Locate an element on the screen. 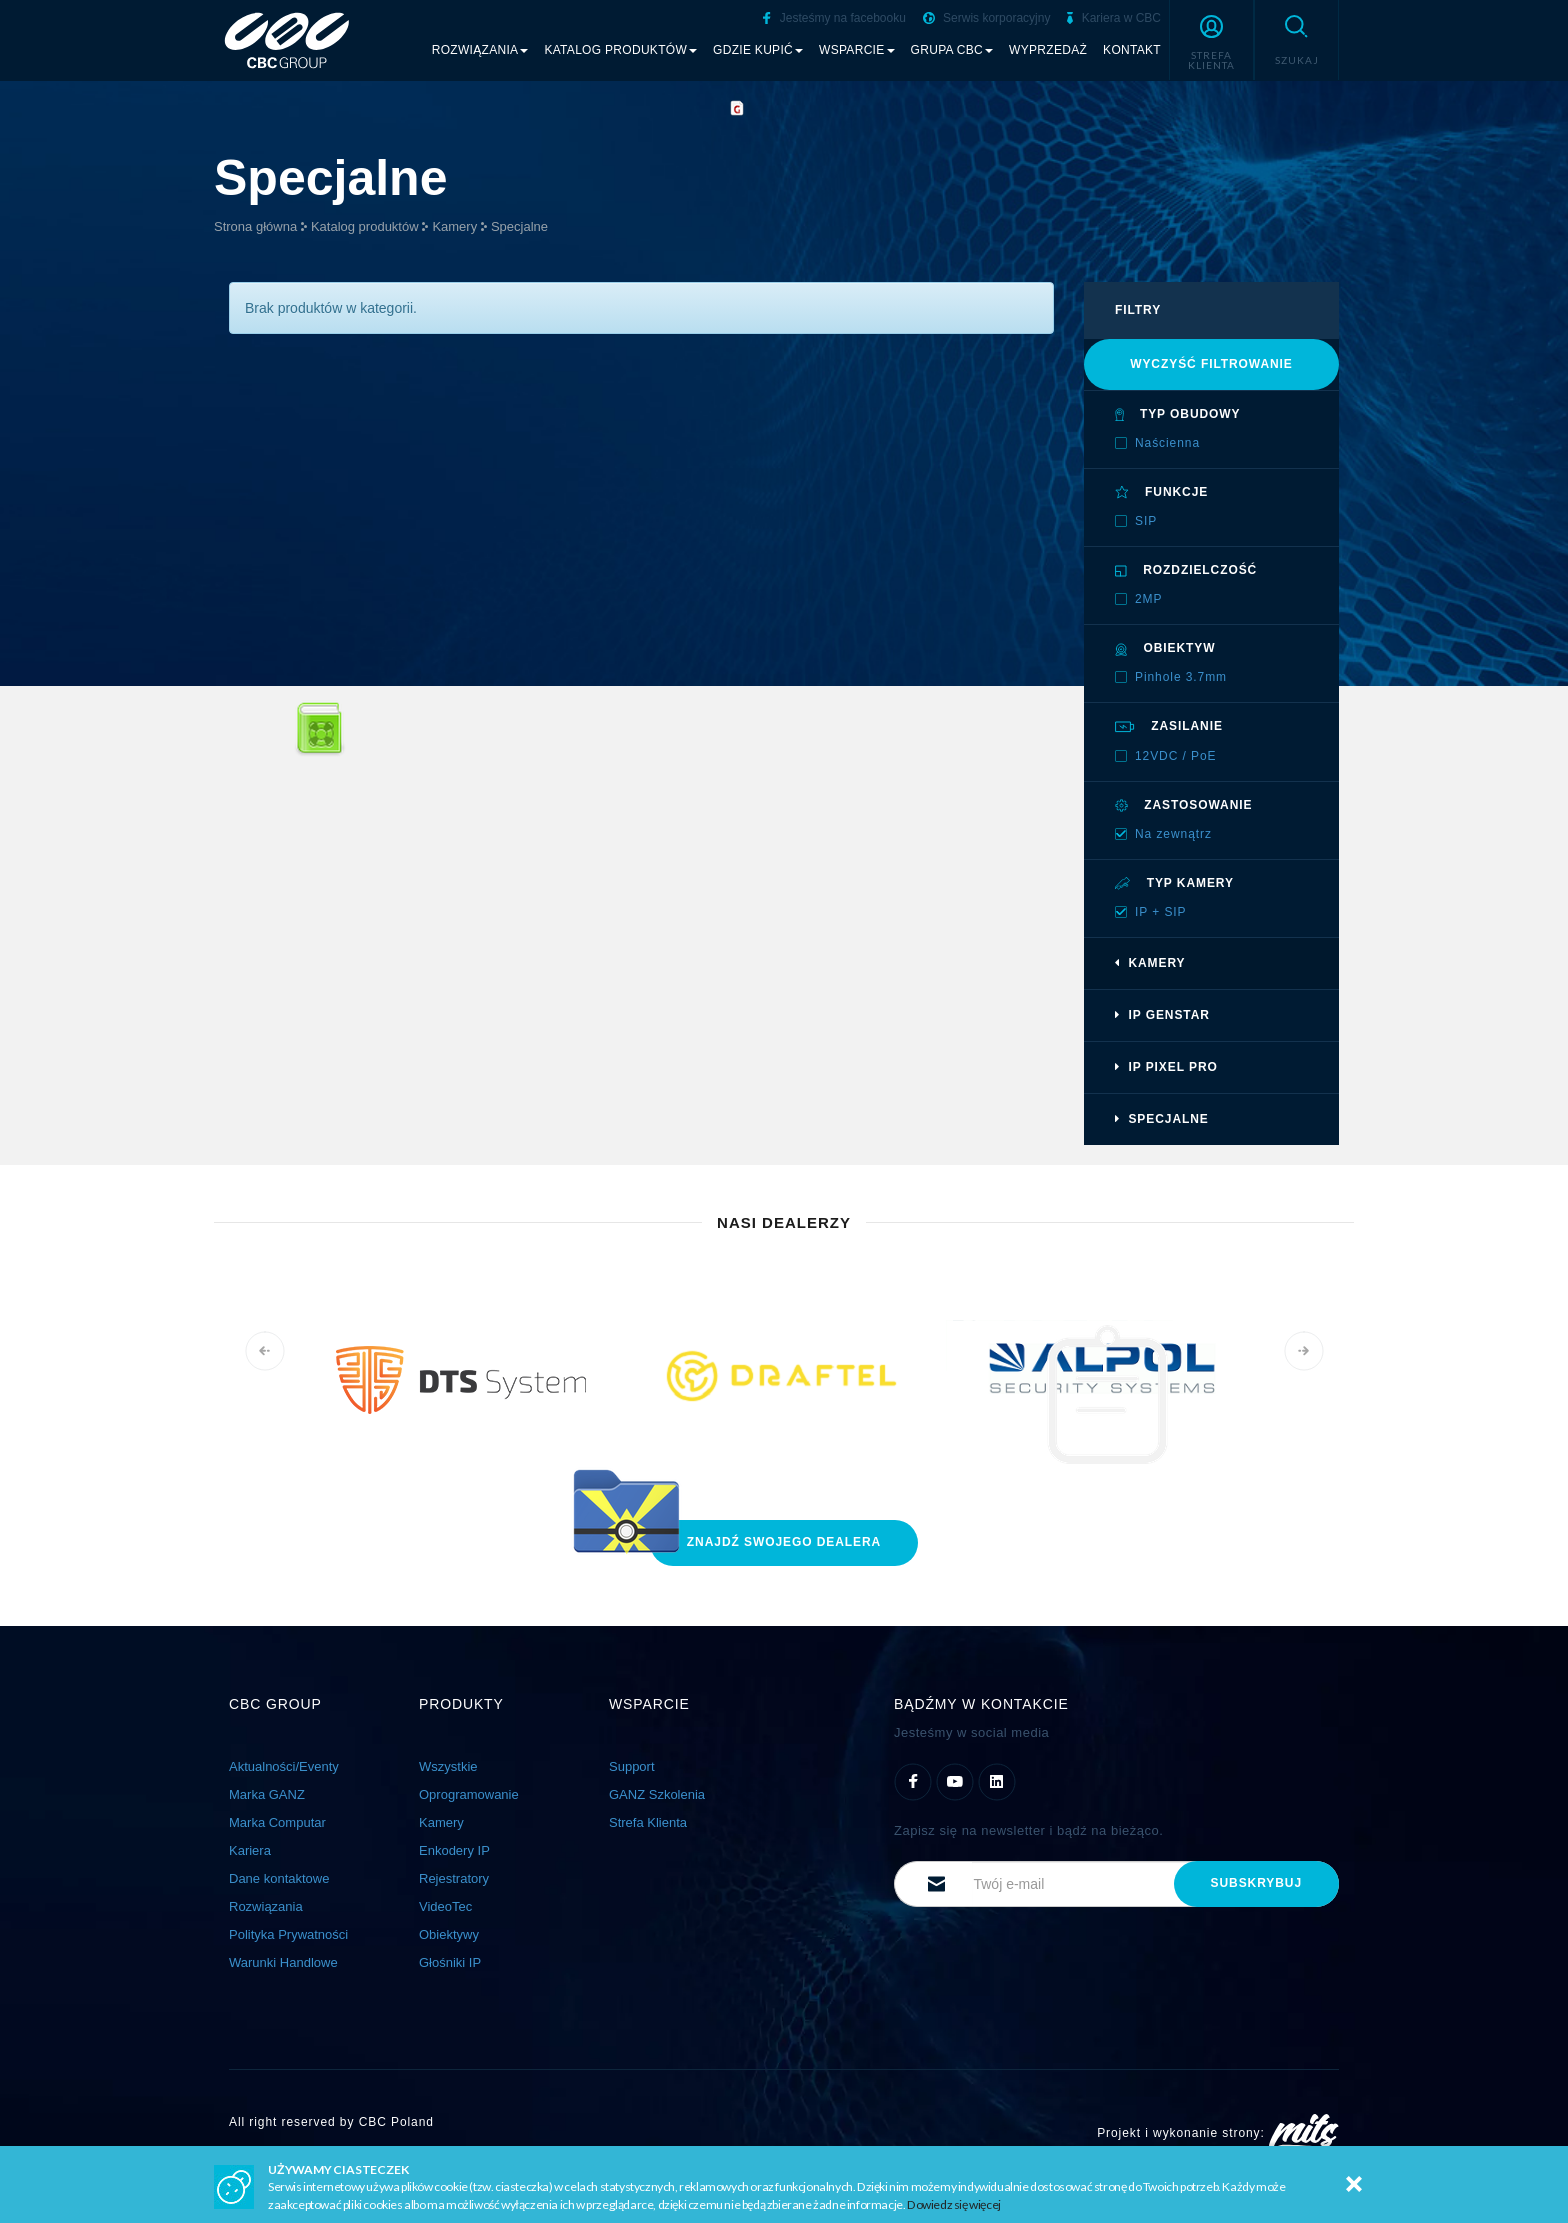  a G-code file used for CNC or 3D printing instructions is located at coordinates (737, 108).